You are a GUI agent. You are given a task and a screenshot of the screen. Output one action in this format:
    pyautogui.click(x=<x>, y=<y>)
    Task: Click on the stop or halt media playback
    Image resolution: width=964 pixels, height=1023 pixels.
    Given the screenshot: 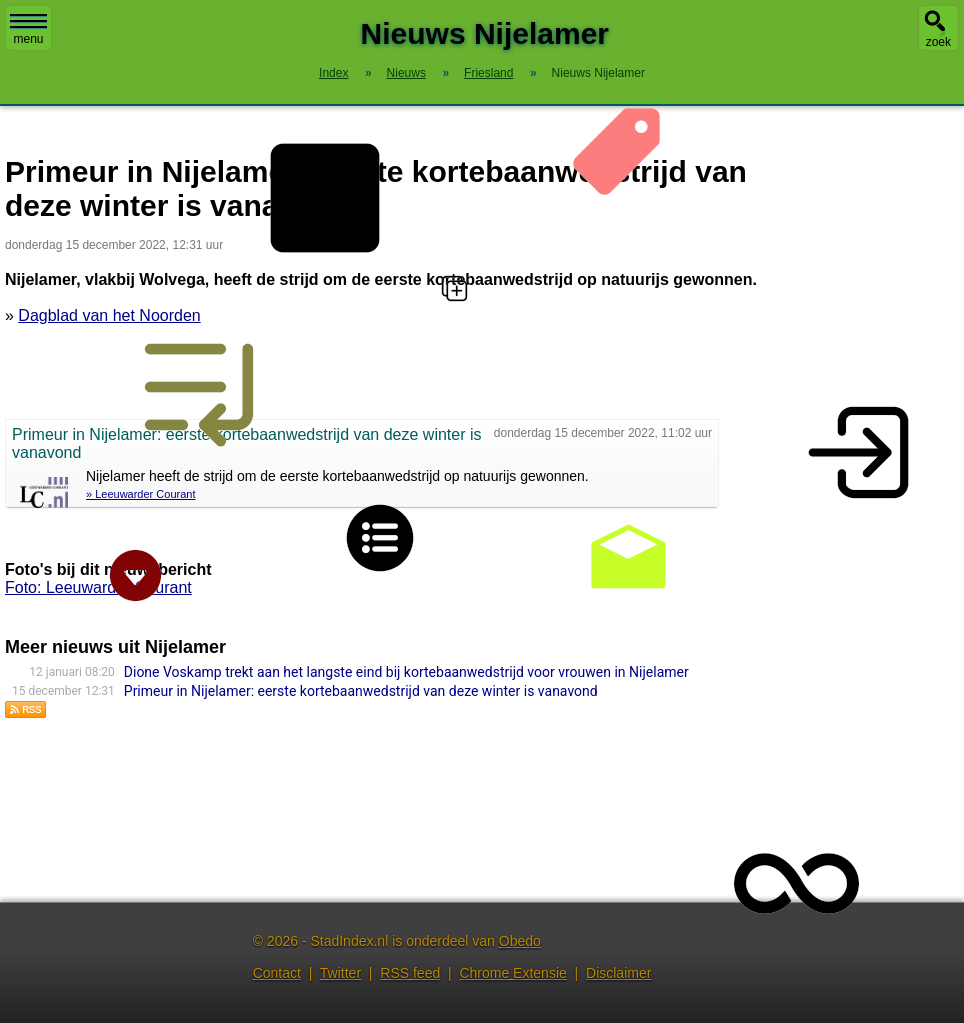 What is the action you would take?
    pyautogui.click(x=325, y=198)
    